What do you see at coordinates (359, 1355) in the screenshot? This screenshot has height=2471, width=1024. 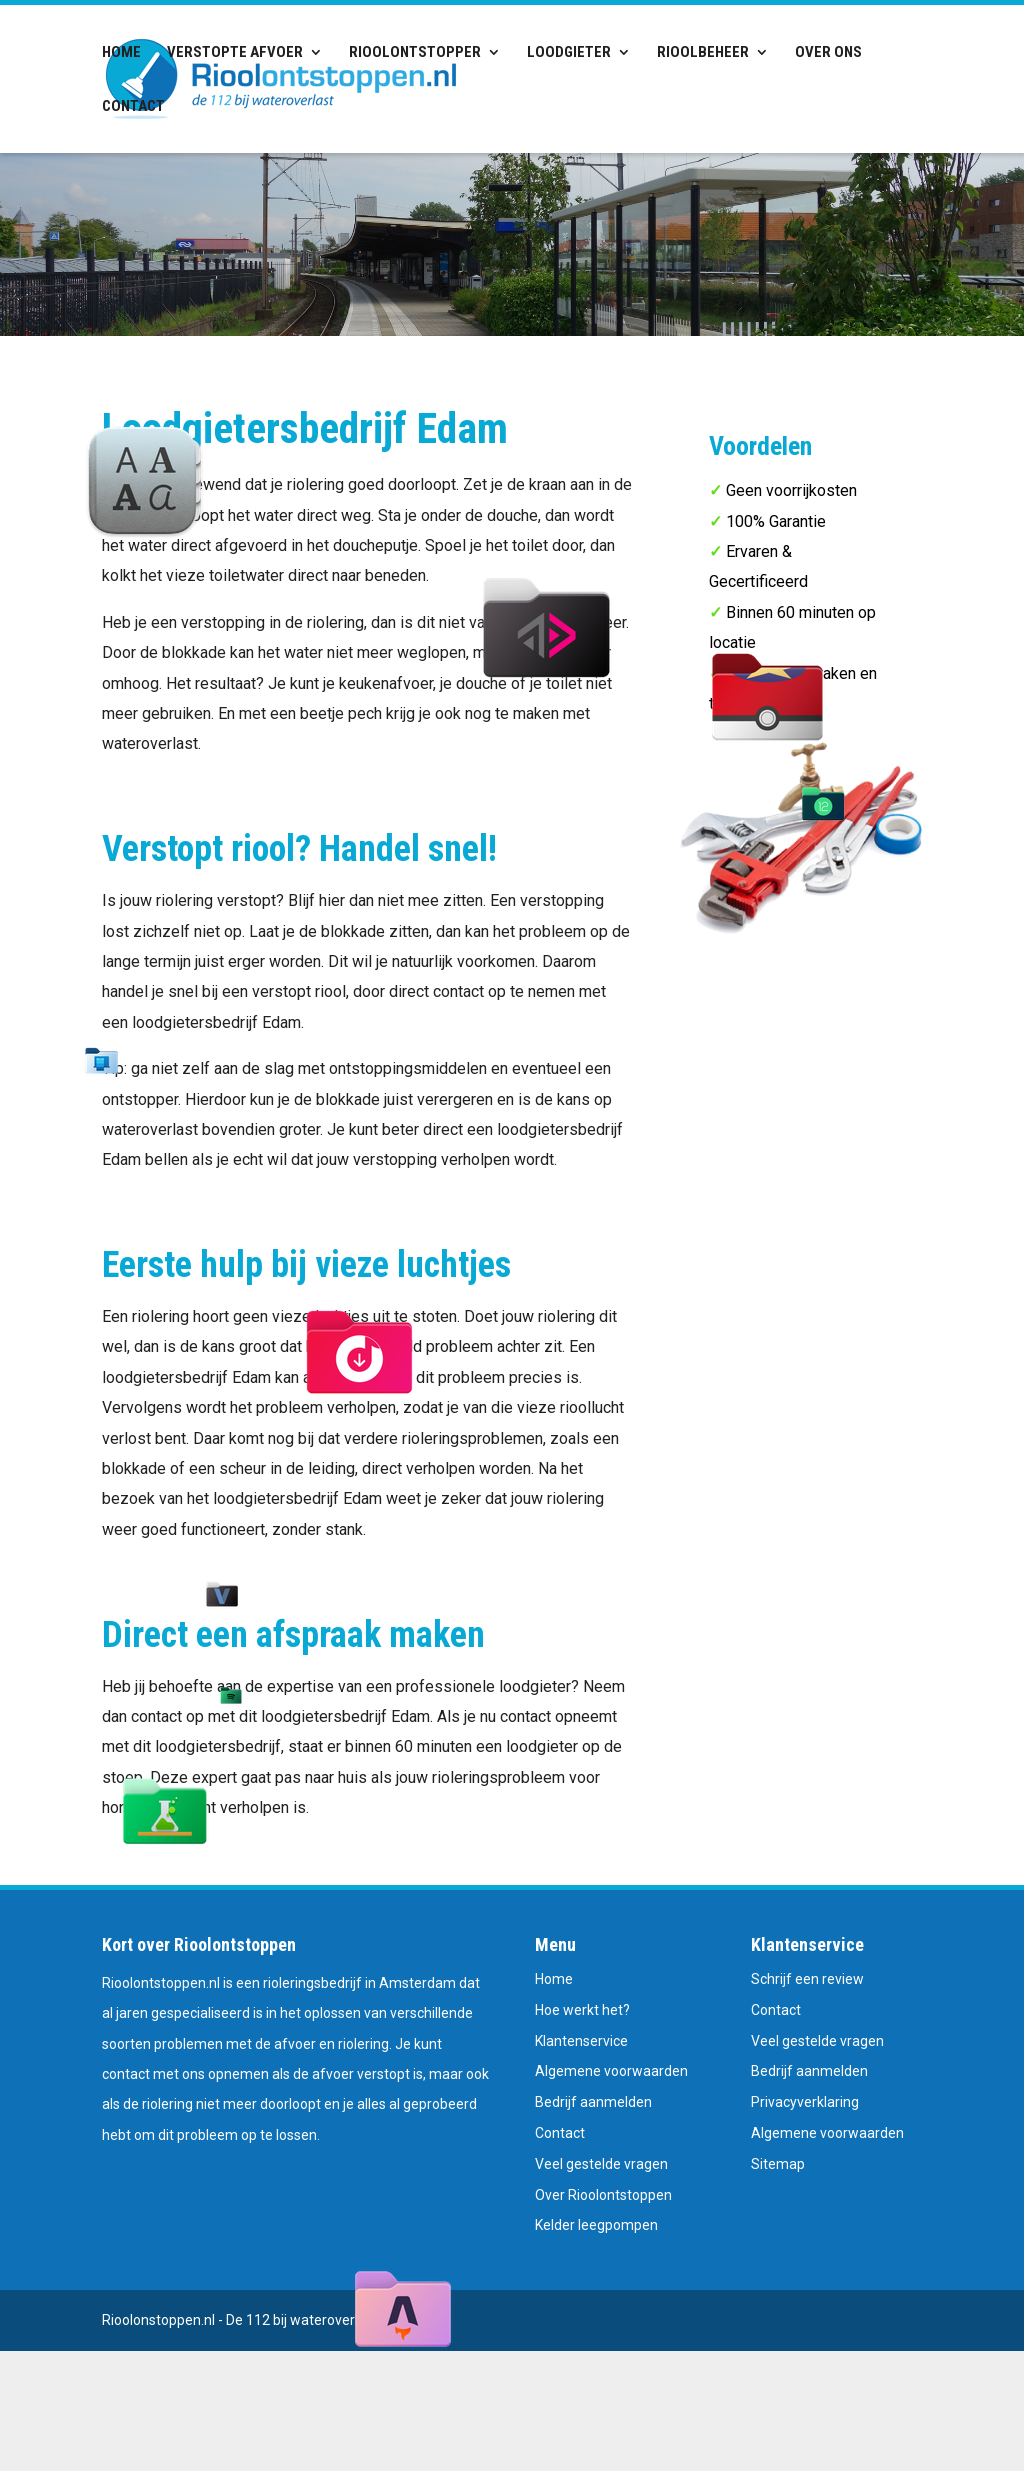 I see `open 4K Tokkit video downloads folder` at bounding box center [359, 1355].